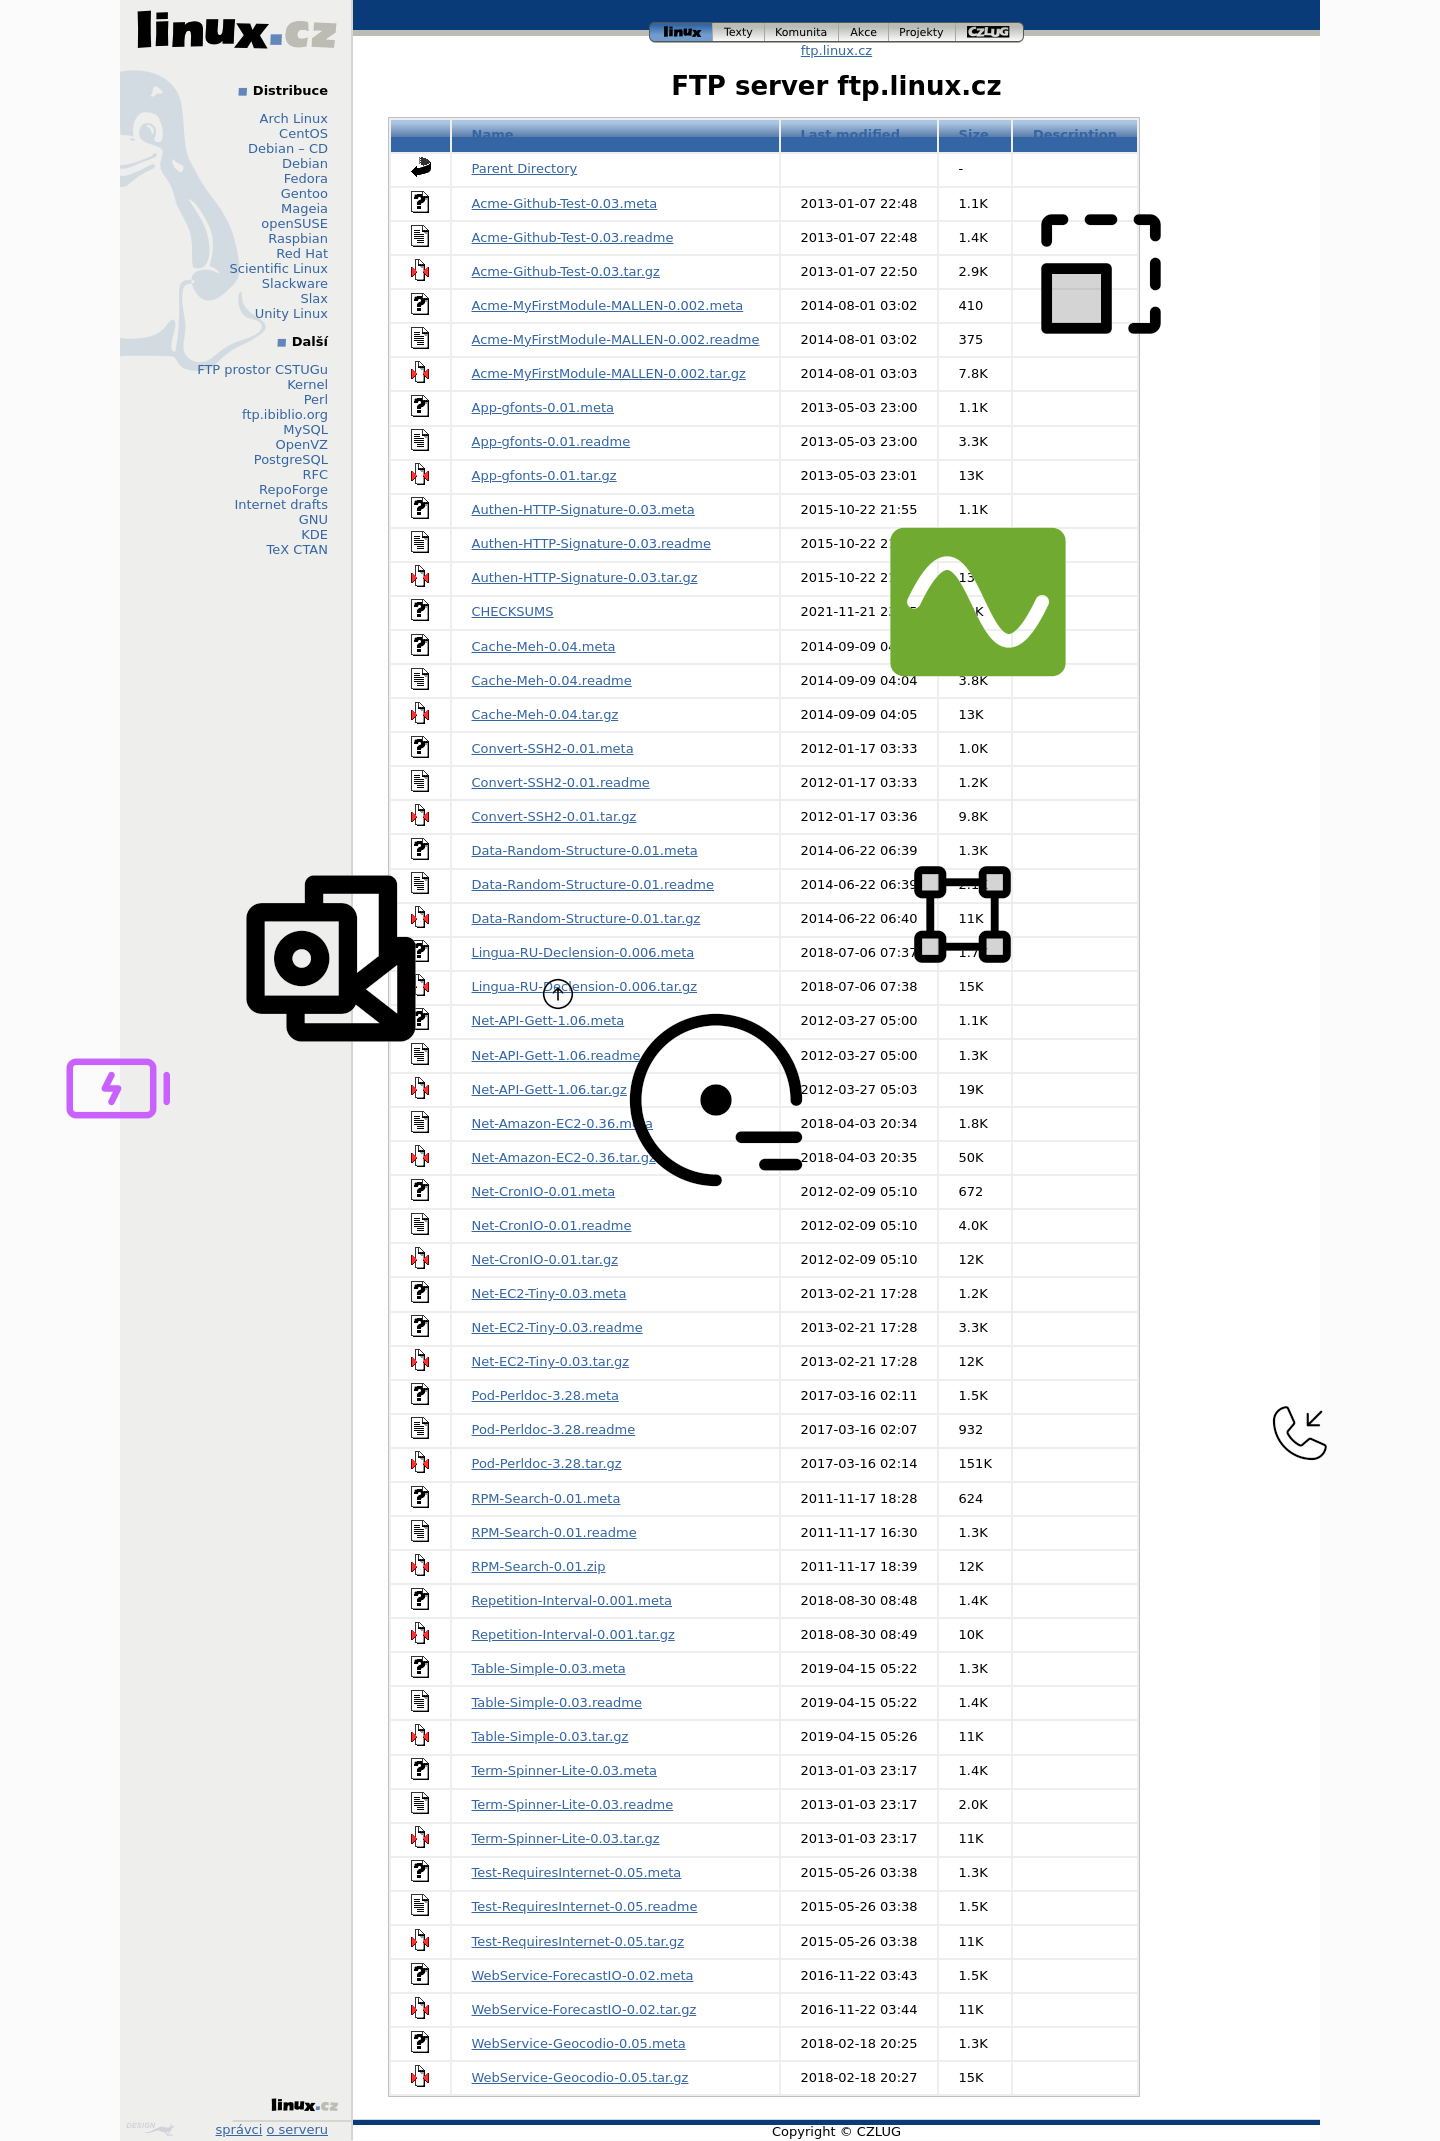  Describe the element at coordinates (1301, 1432) in the screenshot. I see `incoming call notification` at that location.